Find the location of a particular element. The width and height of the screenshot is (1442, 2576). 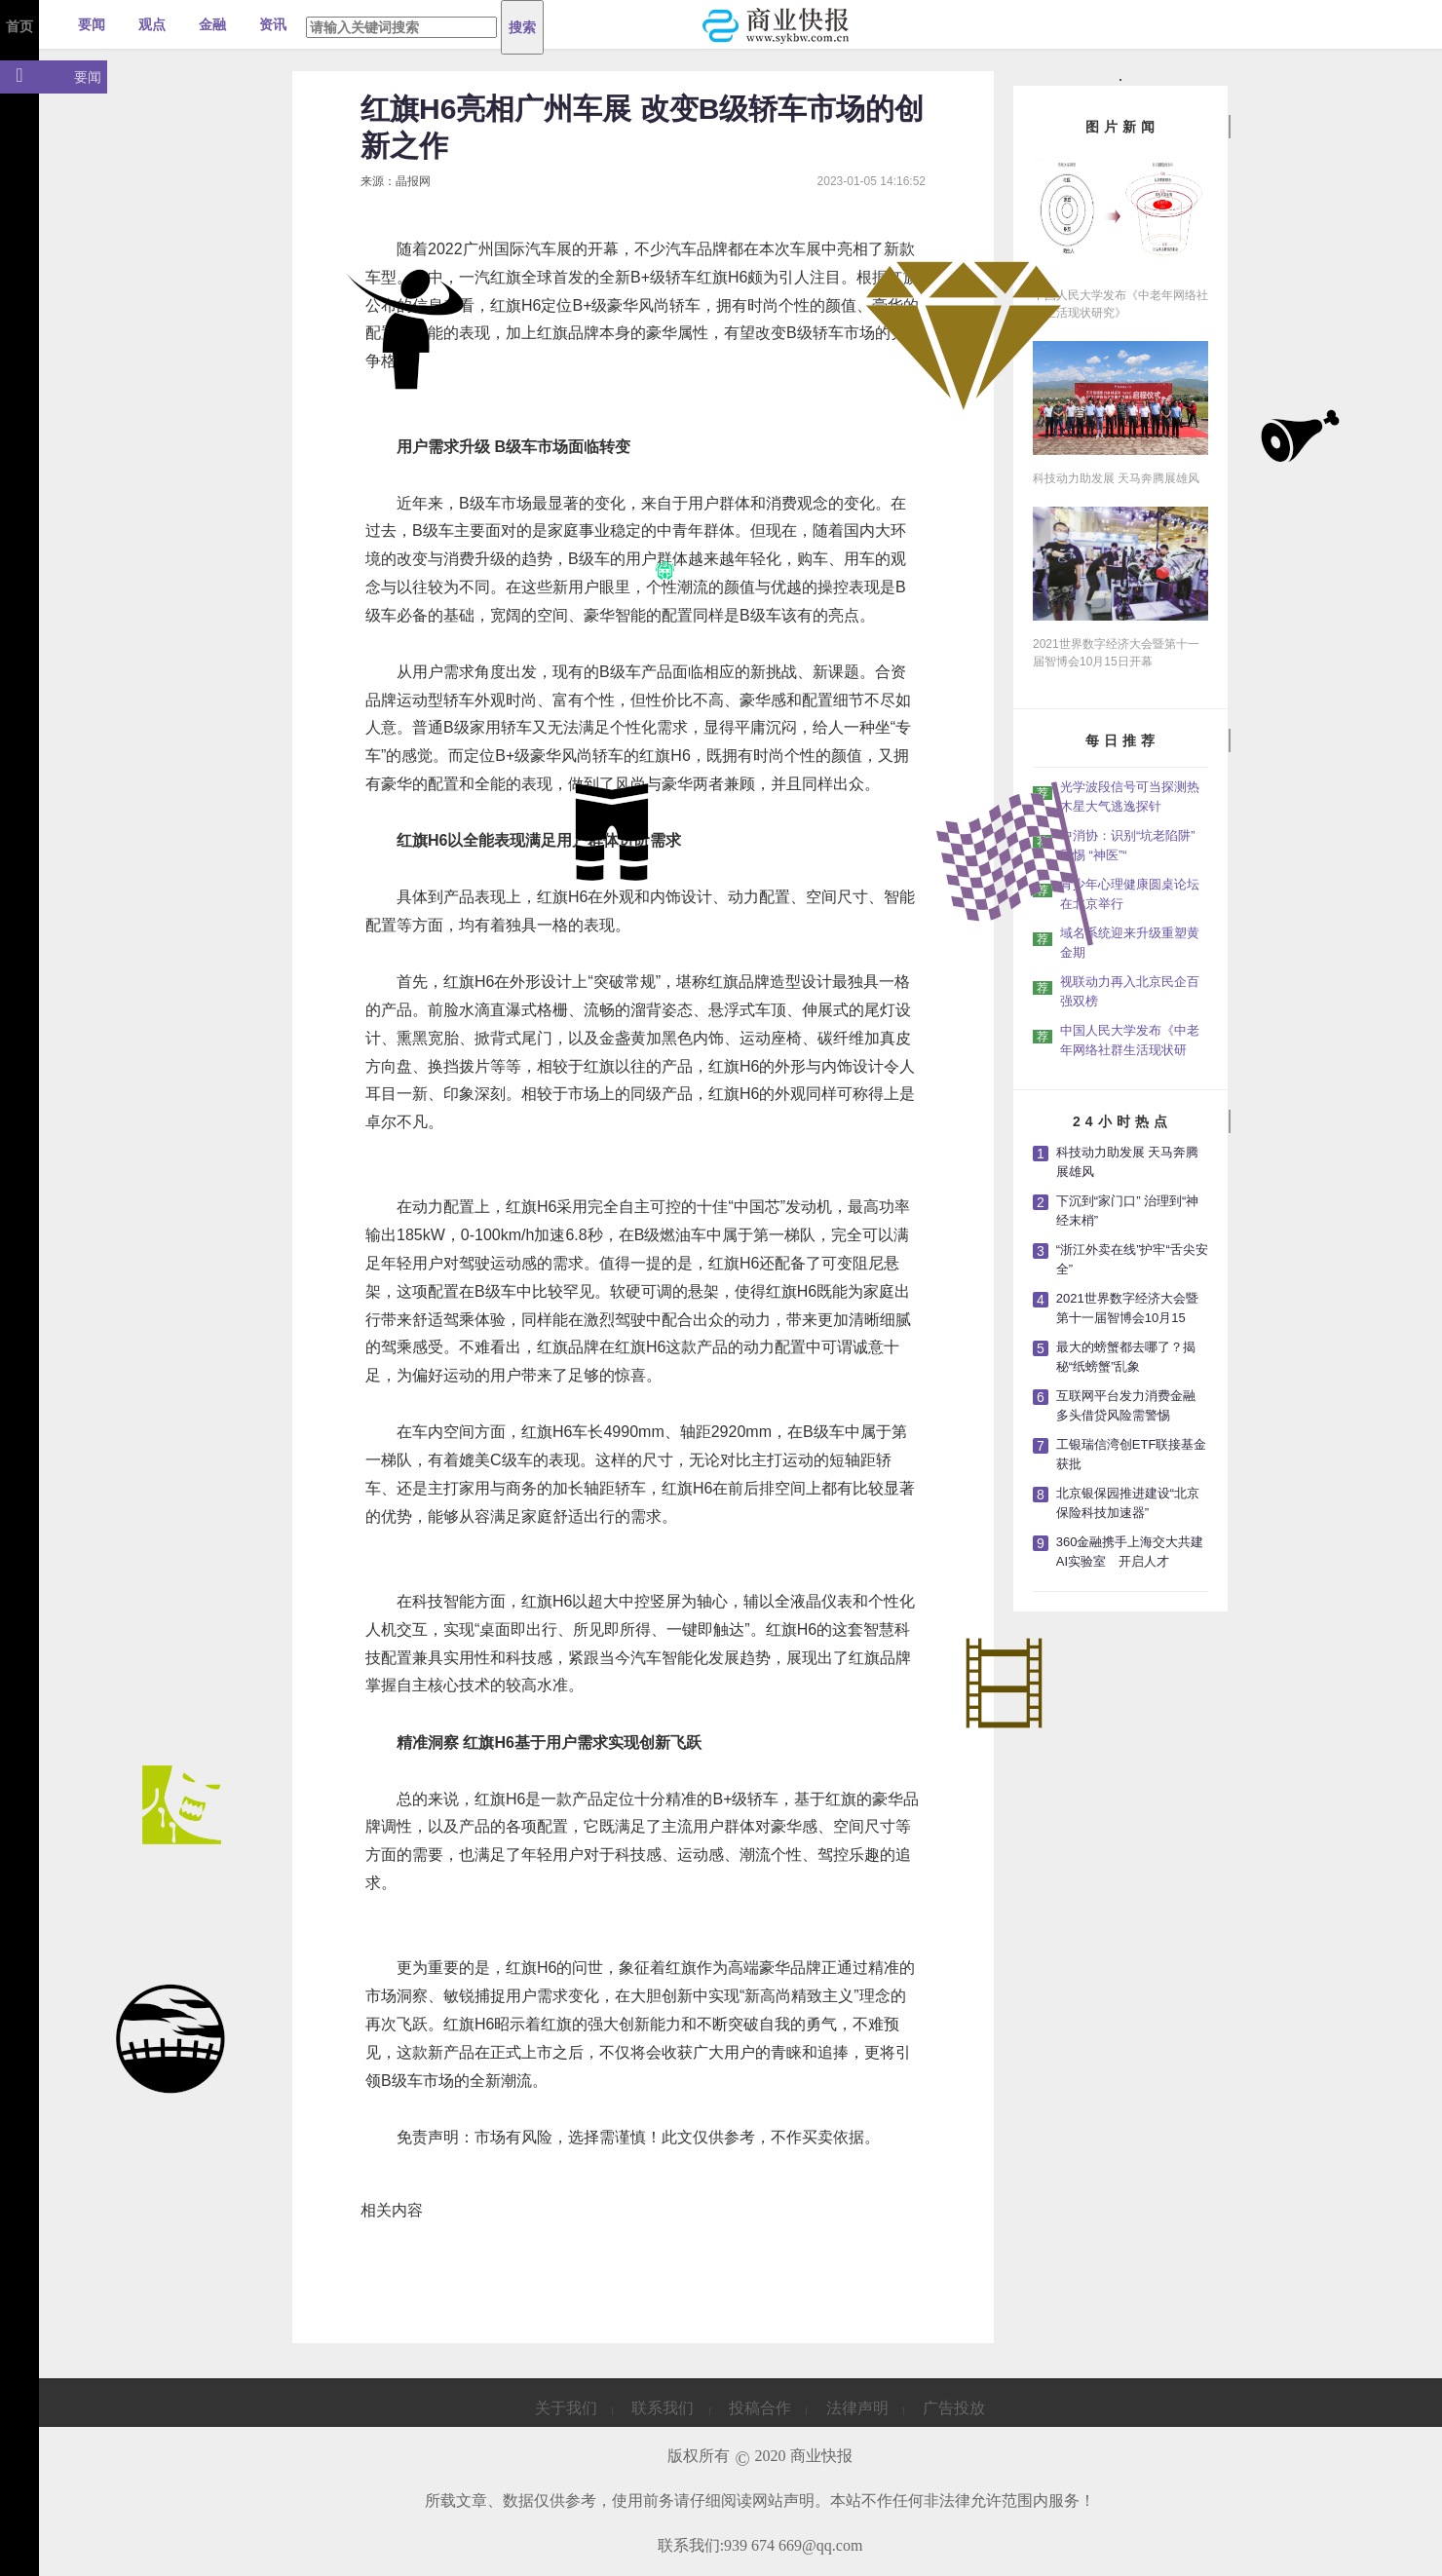

access farm or agricultural settings is located at coordinates (170, 2038).